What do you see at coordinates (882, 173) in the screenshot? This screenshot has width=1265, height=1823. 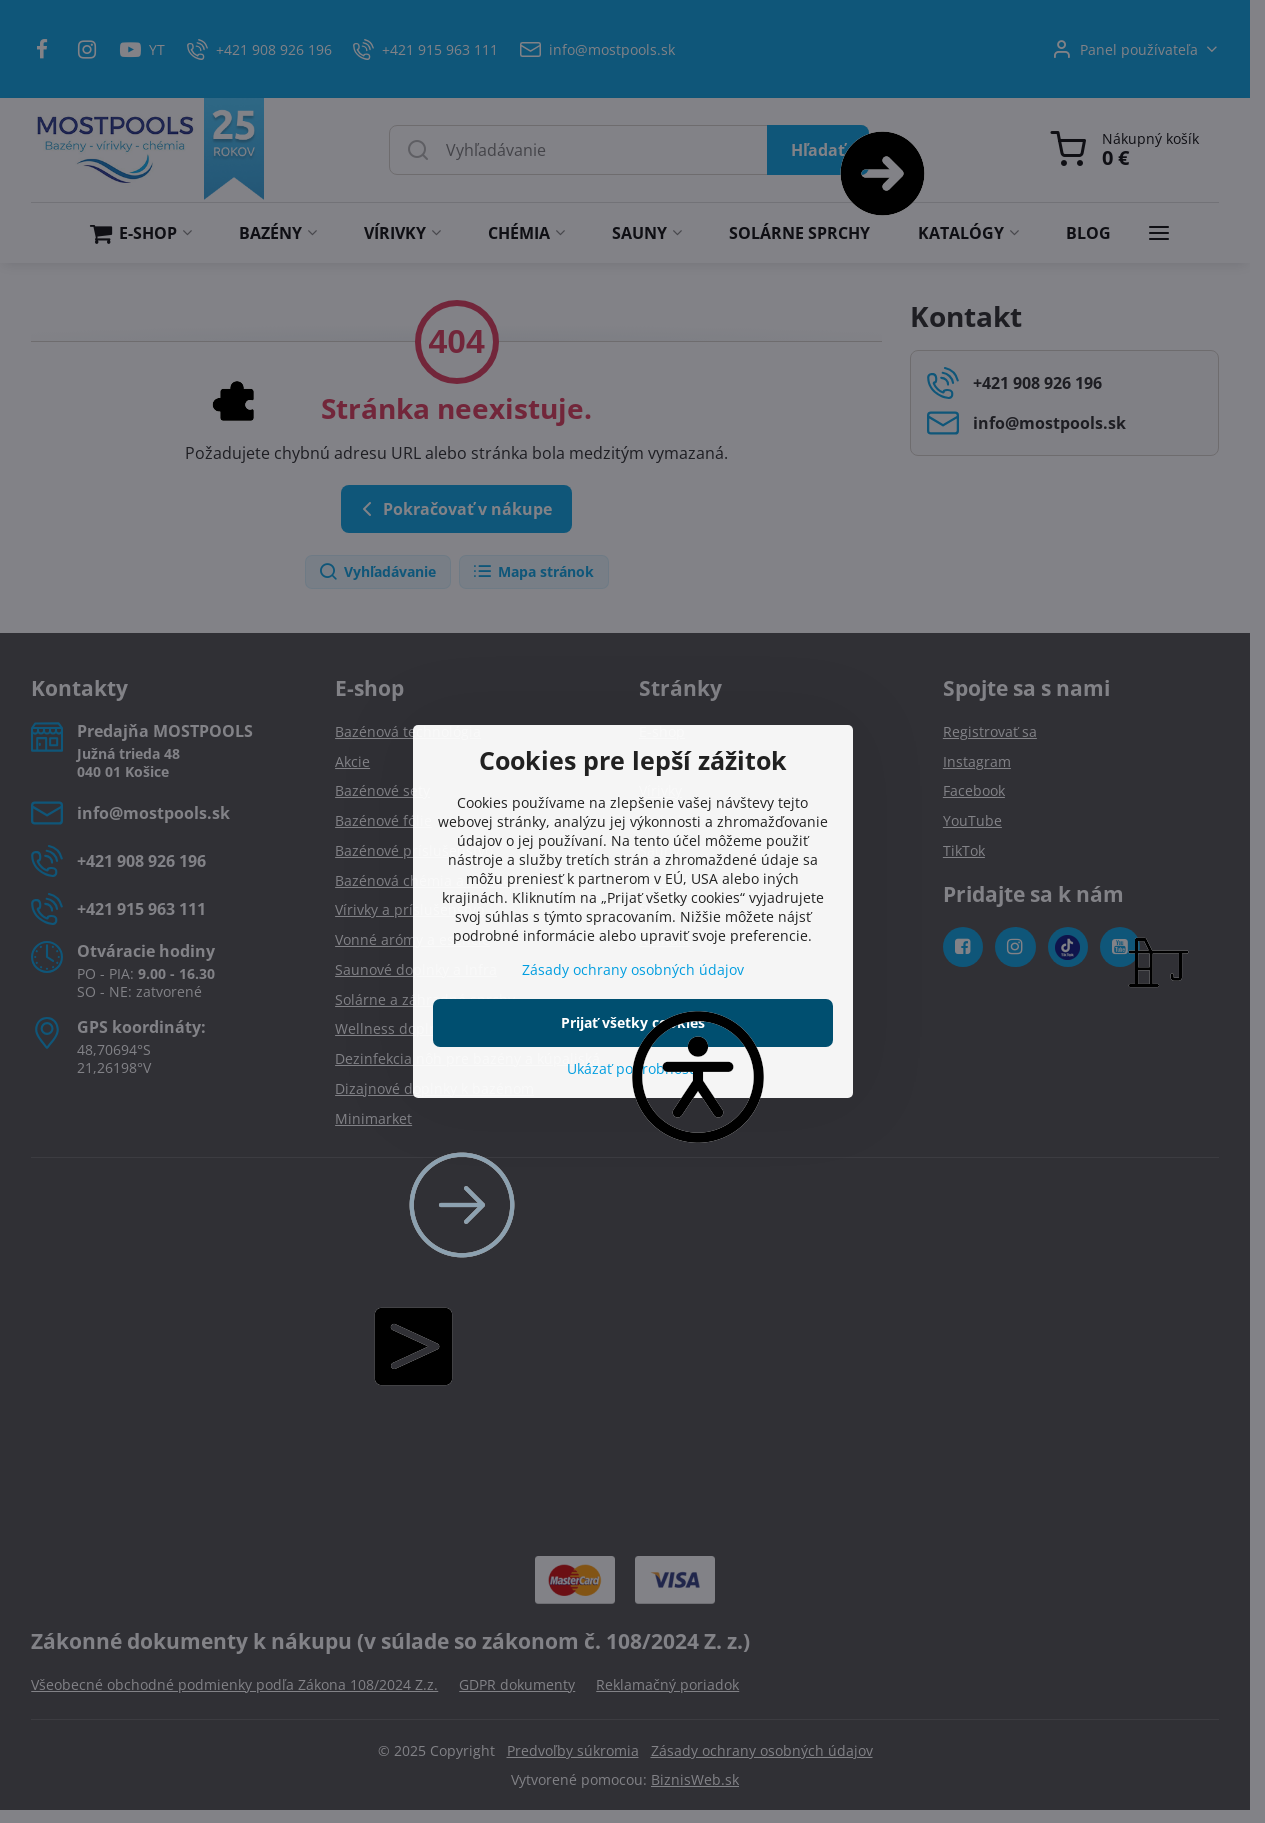 I see `proceed to the next step` at bounding box center [882, 173].